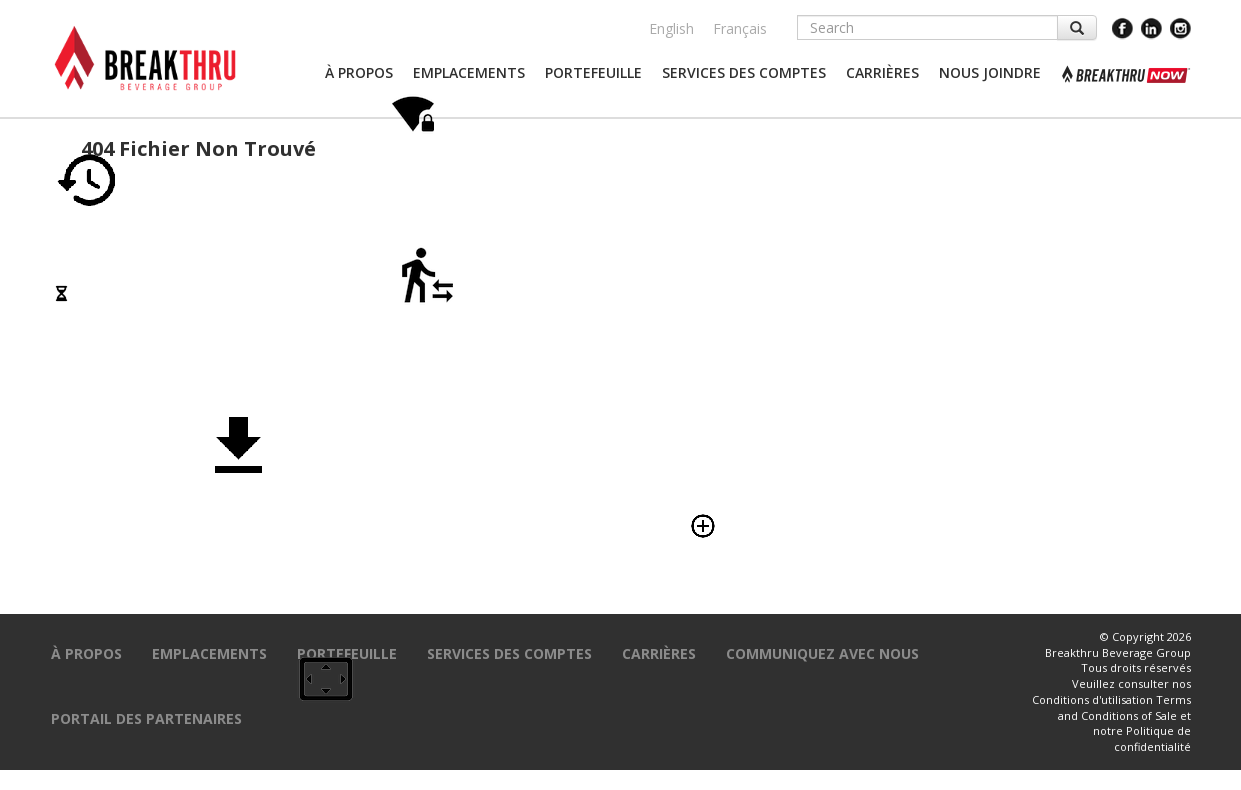  What do you see at coordinates (413, 114) in the screenshot?
I see `connected to a password-protected wifi network` at bounding box center [413, 114].